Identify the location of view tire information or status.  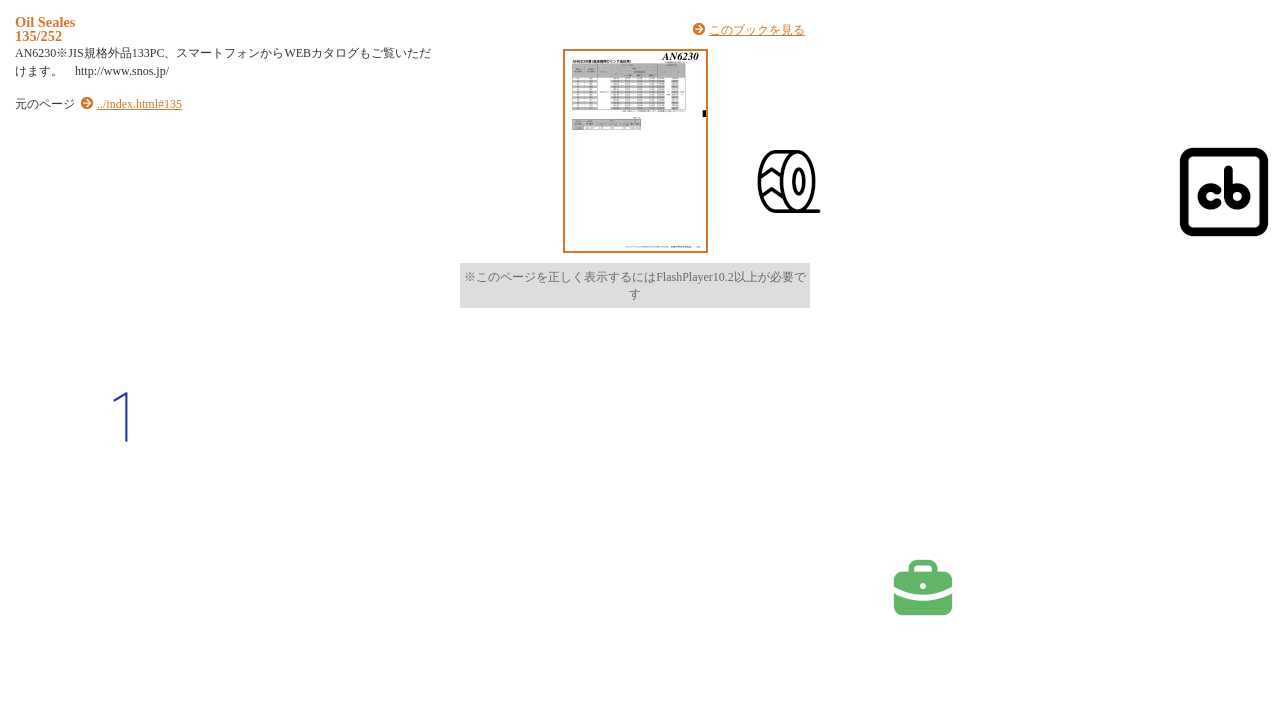
(786, 181).